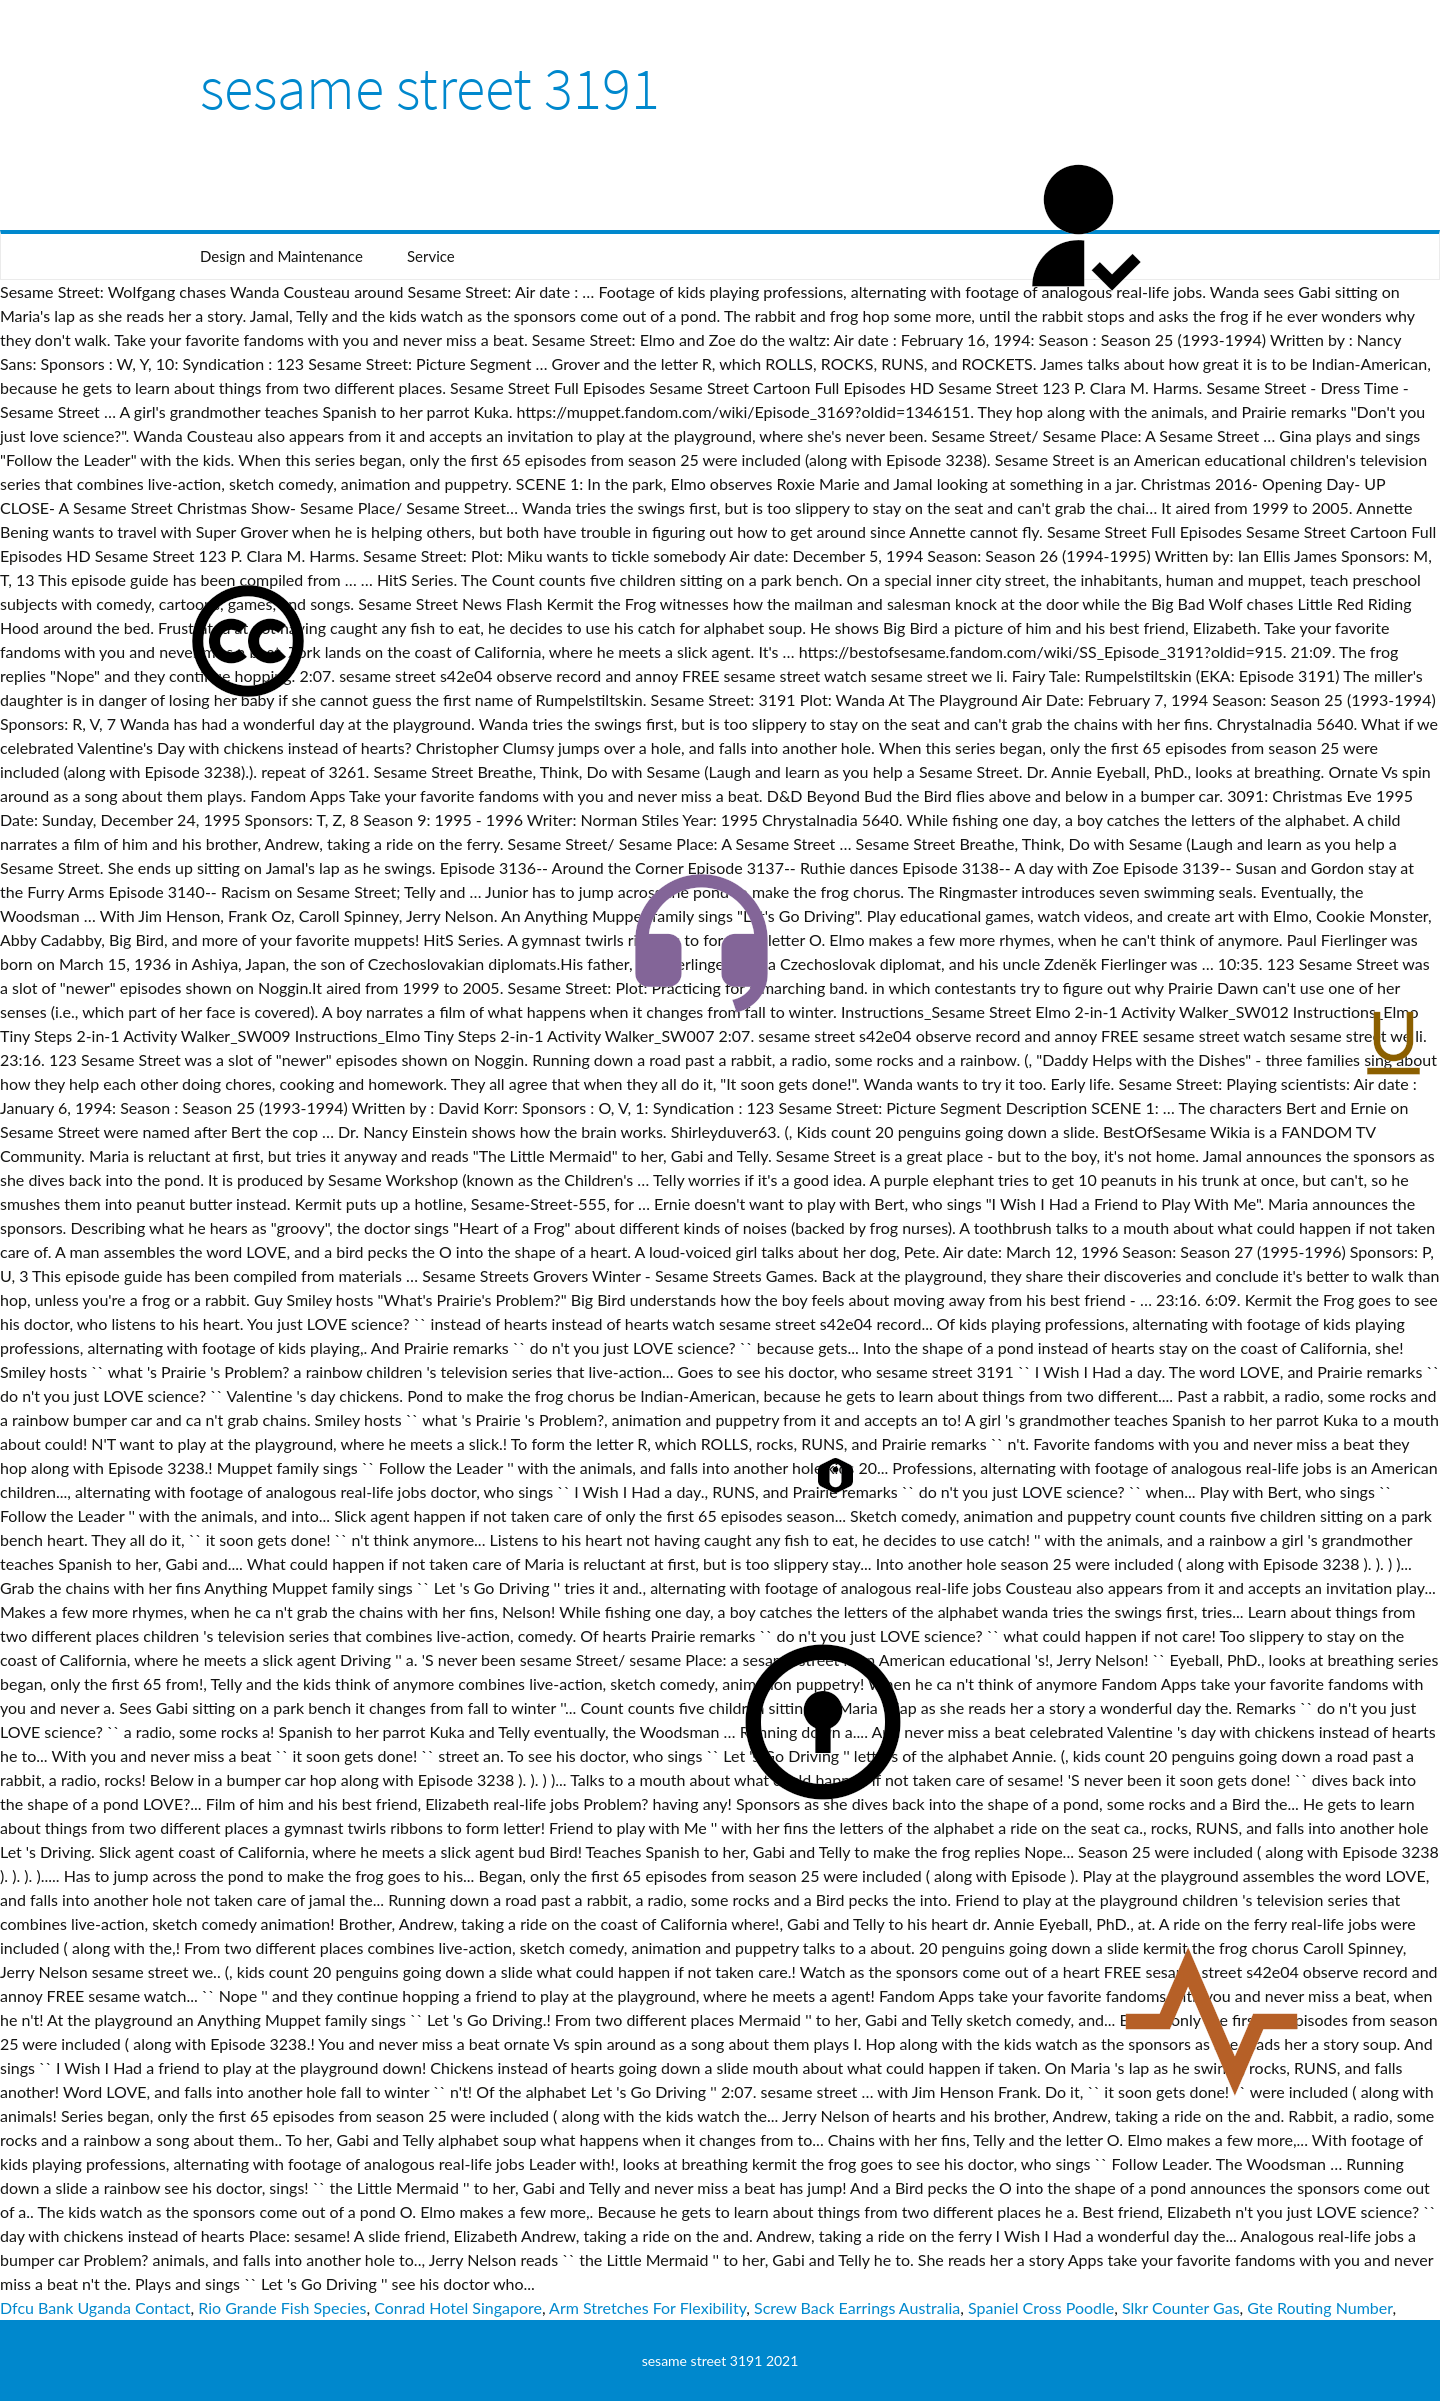 This screenshot has height=2401, width=1440. I want to click on contact customer support, so click(701, 940).